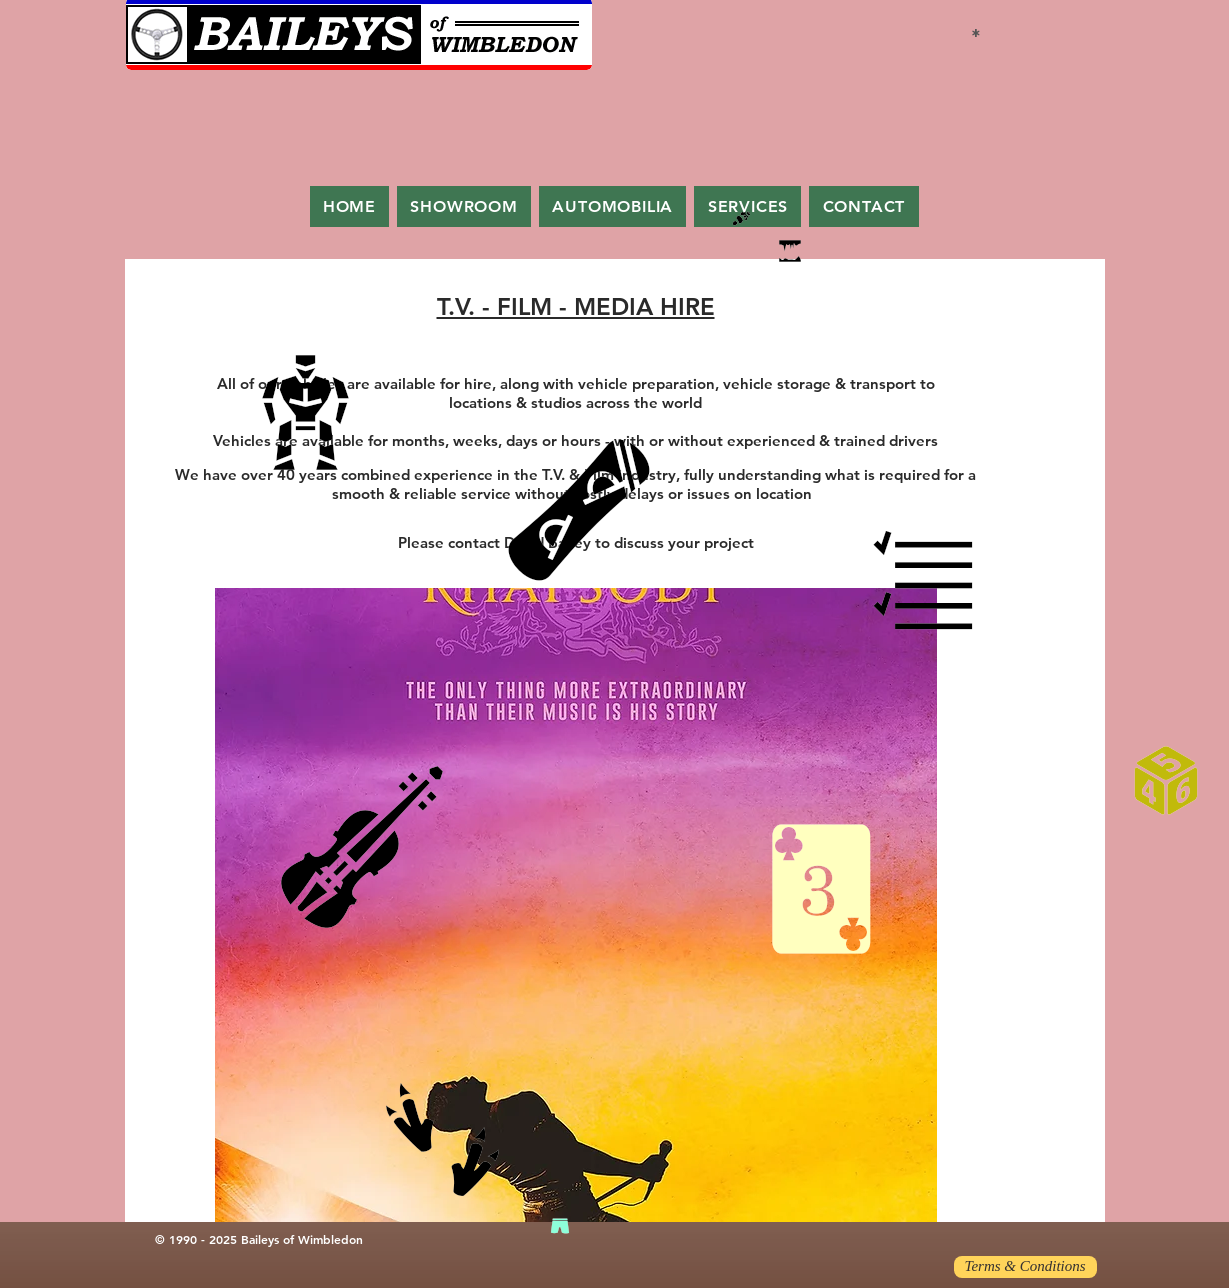 Image resolution: width=1229 pixels, height=1288 pixels. Describe the element at coordinates (741, 218) in the screenshot. I see `indicates aquarium or marine life category` at that location.